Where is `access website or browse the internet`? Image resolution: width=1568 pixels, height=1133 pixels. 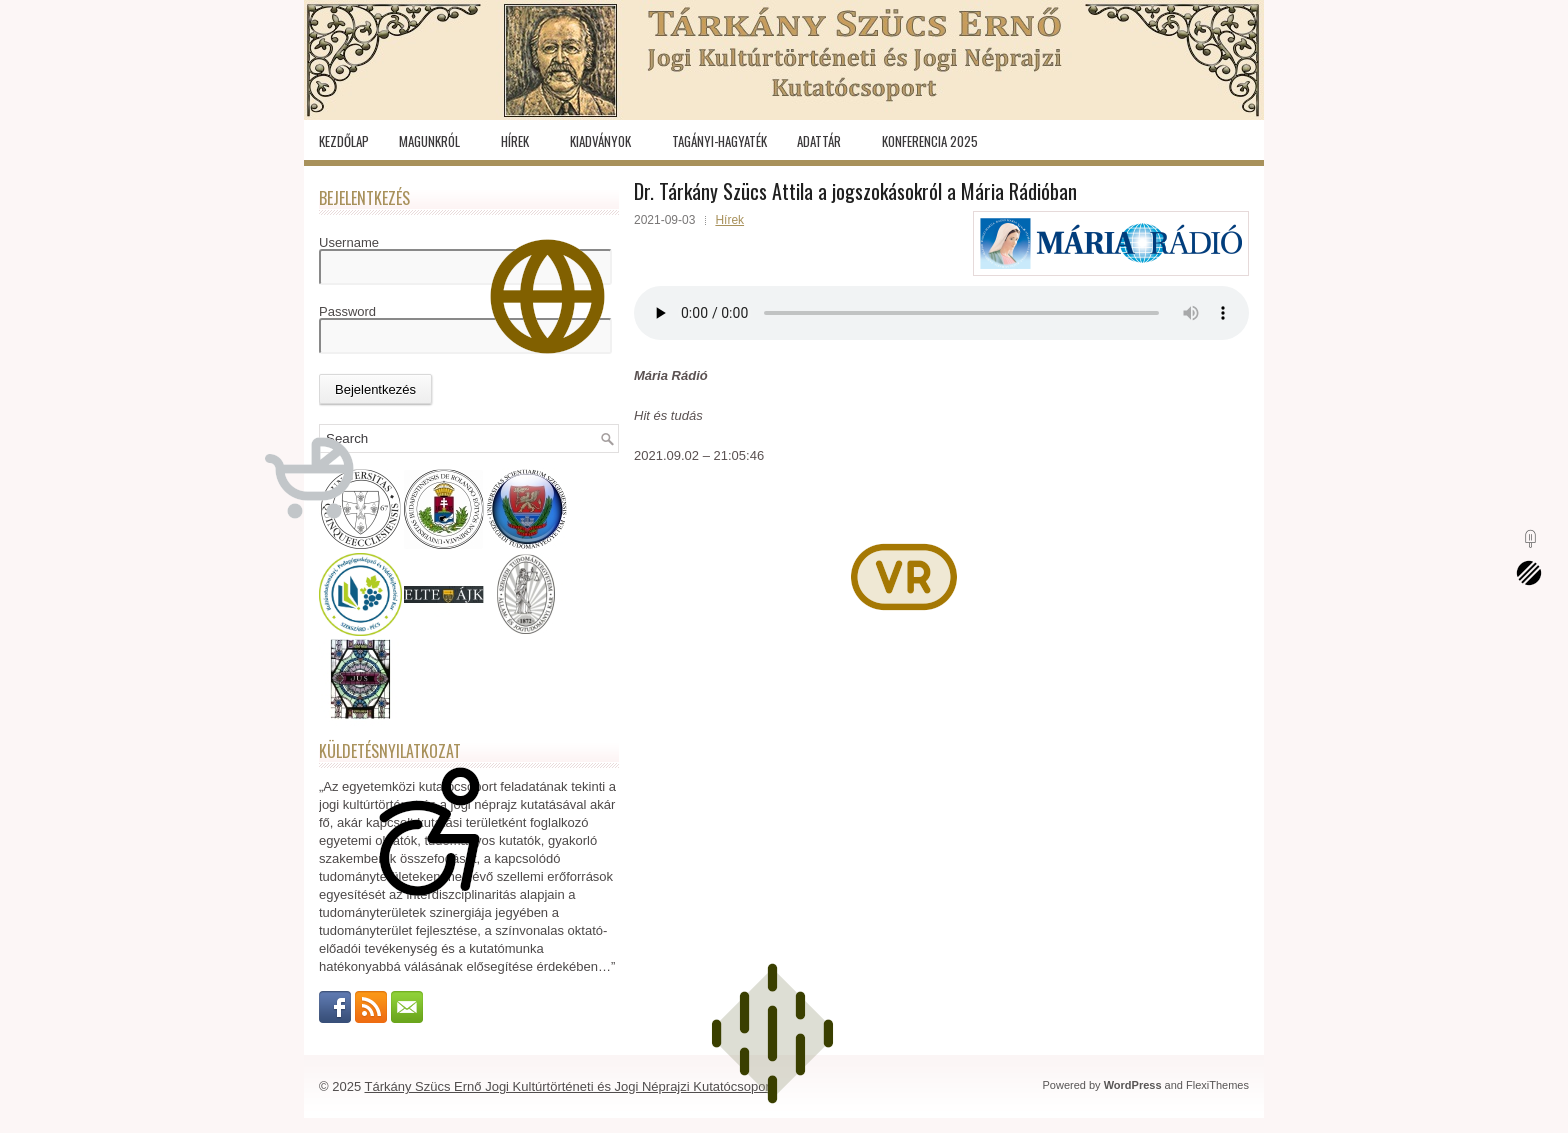 access website or browse the internet is located at coordinates (547, 296).